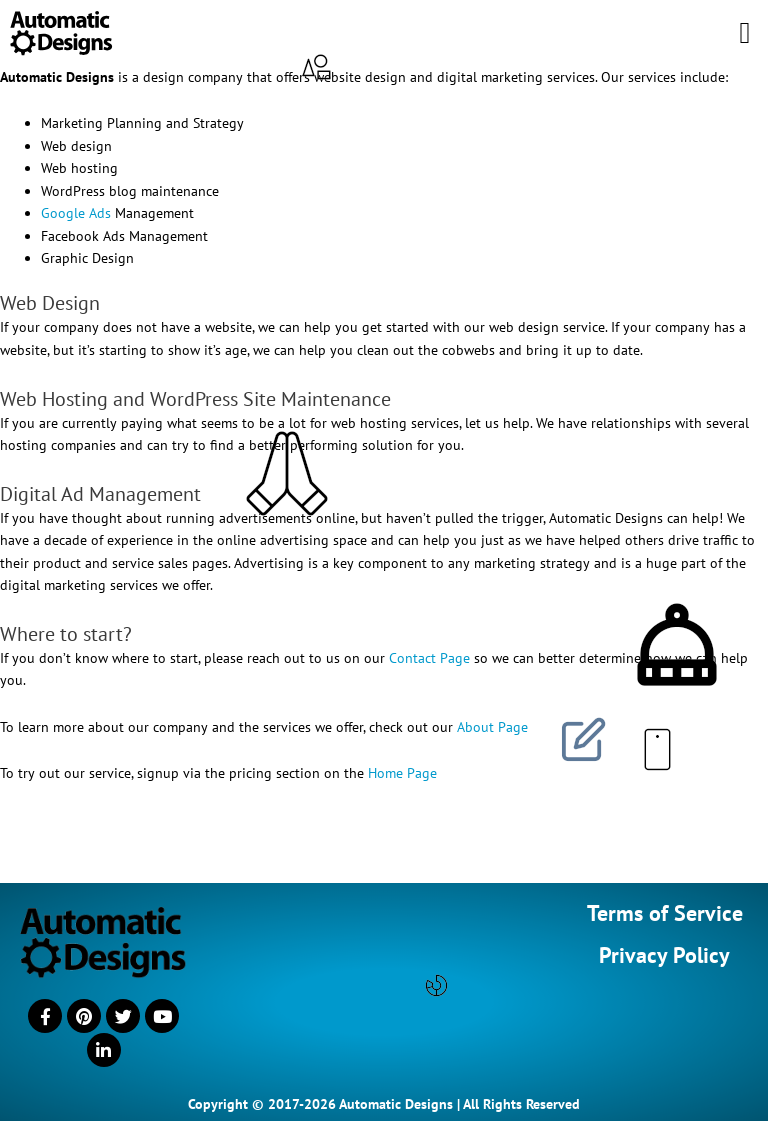 This screenshot has height=1121, width=768. I want to click on access device camera through mobile, so click(657, 749).